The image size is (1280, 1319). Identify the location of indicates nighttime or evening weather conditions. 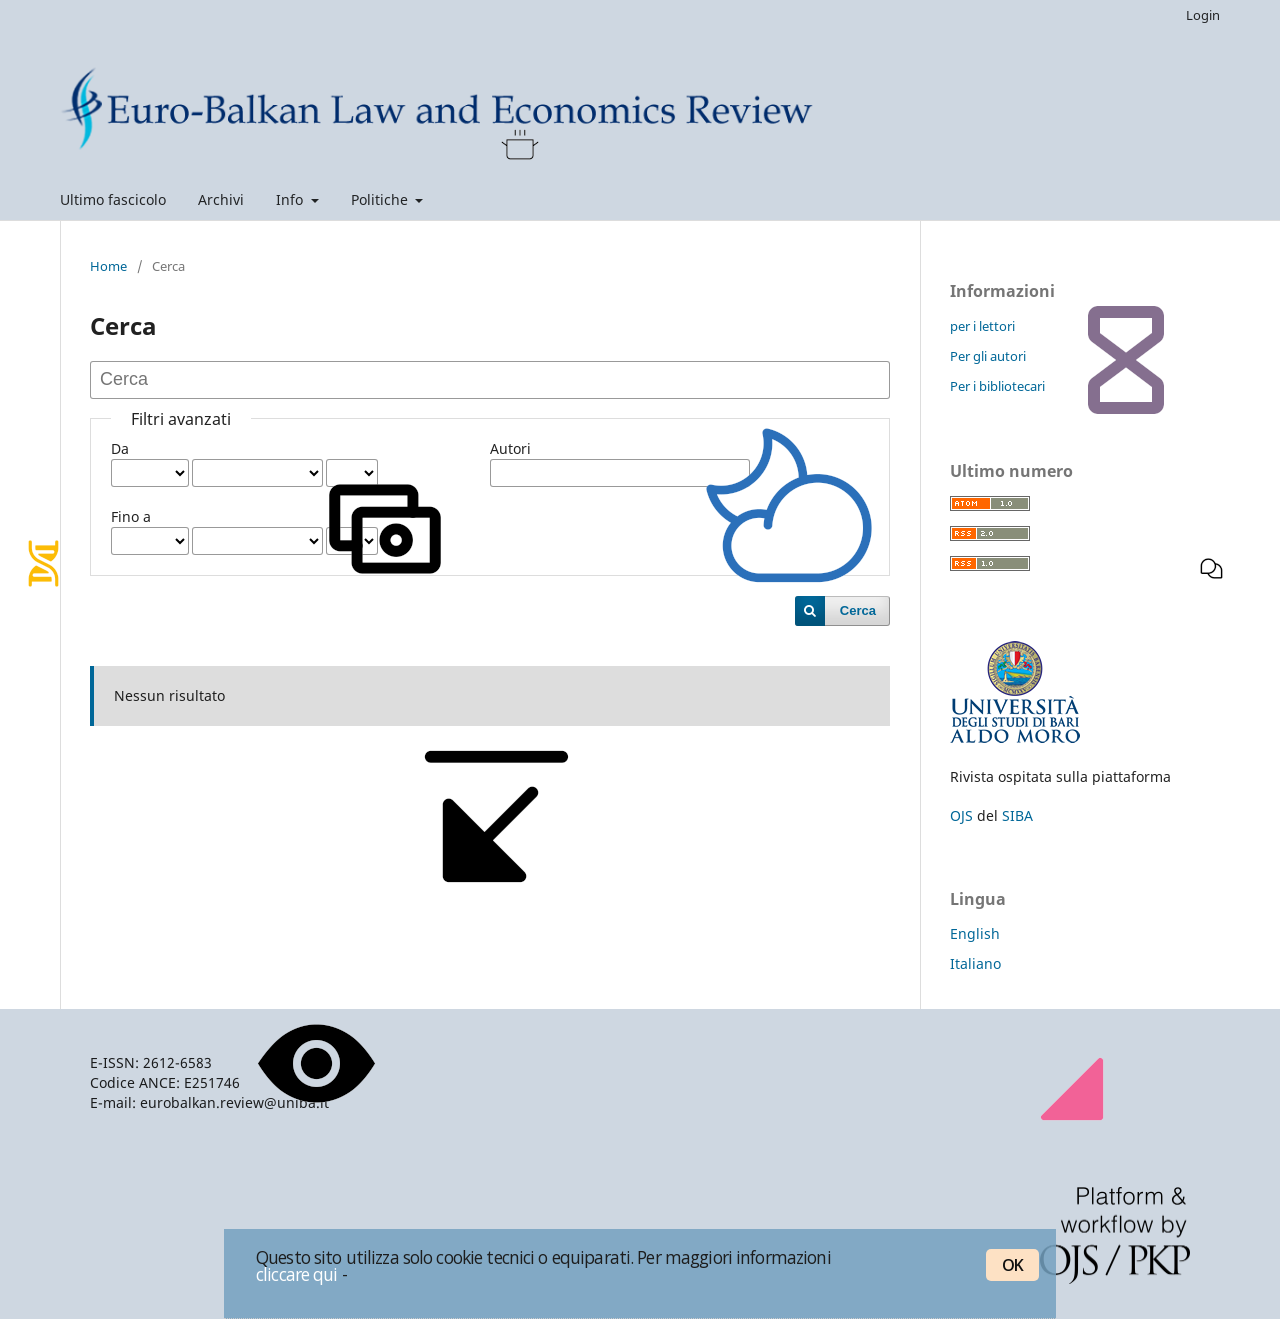
(785, 513).